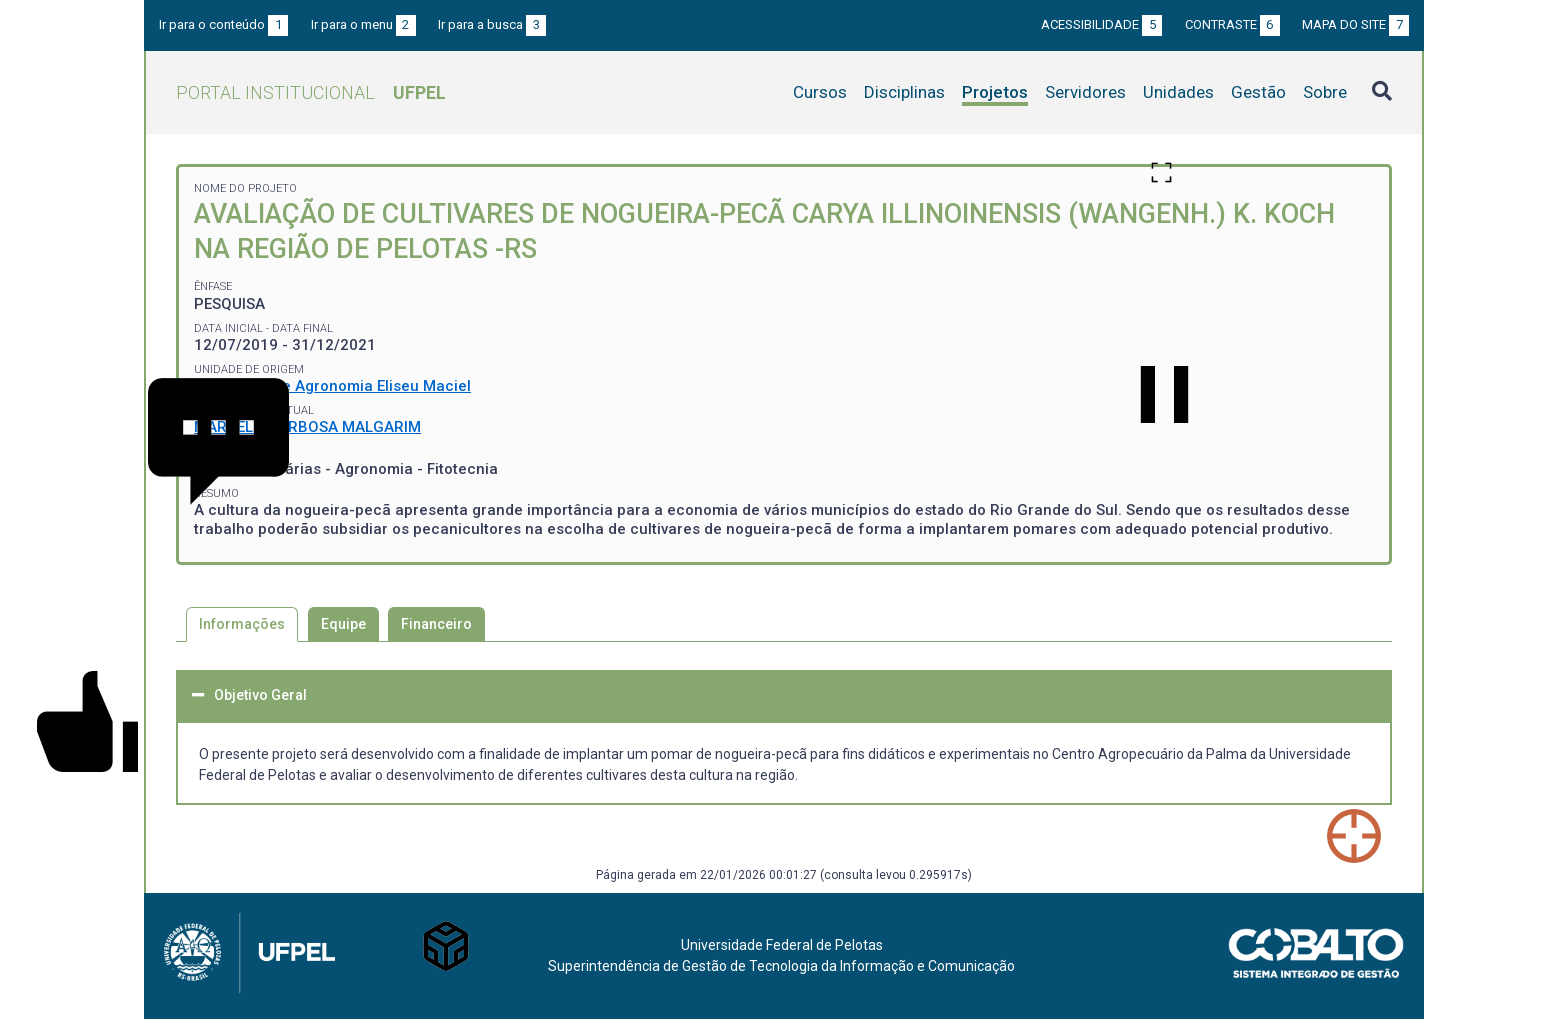 Image resolution: width=1568 pixels, height=1019 pixels. Describe the element at coordinates (87, 721) in the screenshot. I see `like or approve this content` at that location.